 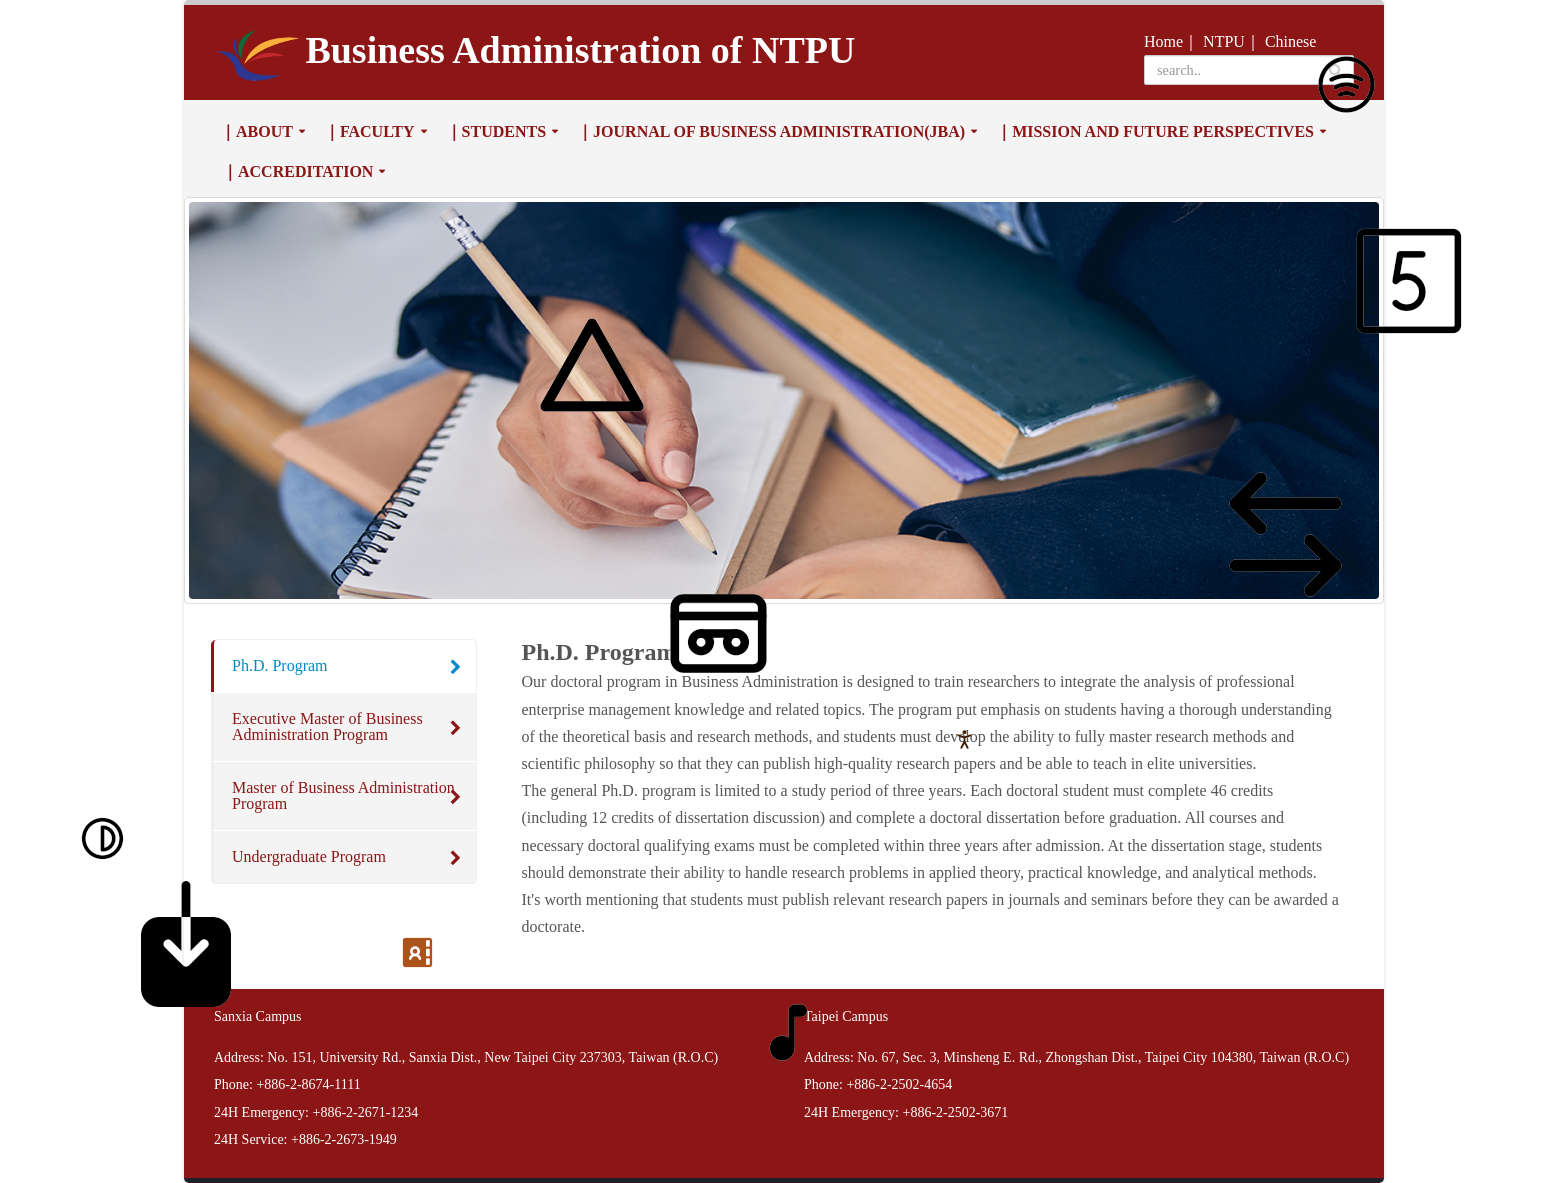 I want to click on select or navigate to item number five, so click(x=1409, y=281).